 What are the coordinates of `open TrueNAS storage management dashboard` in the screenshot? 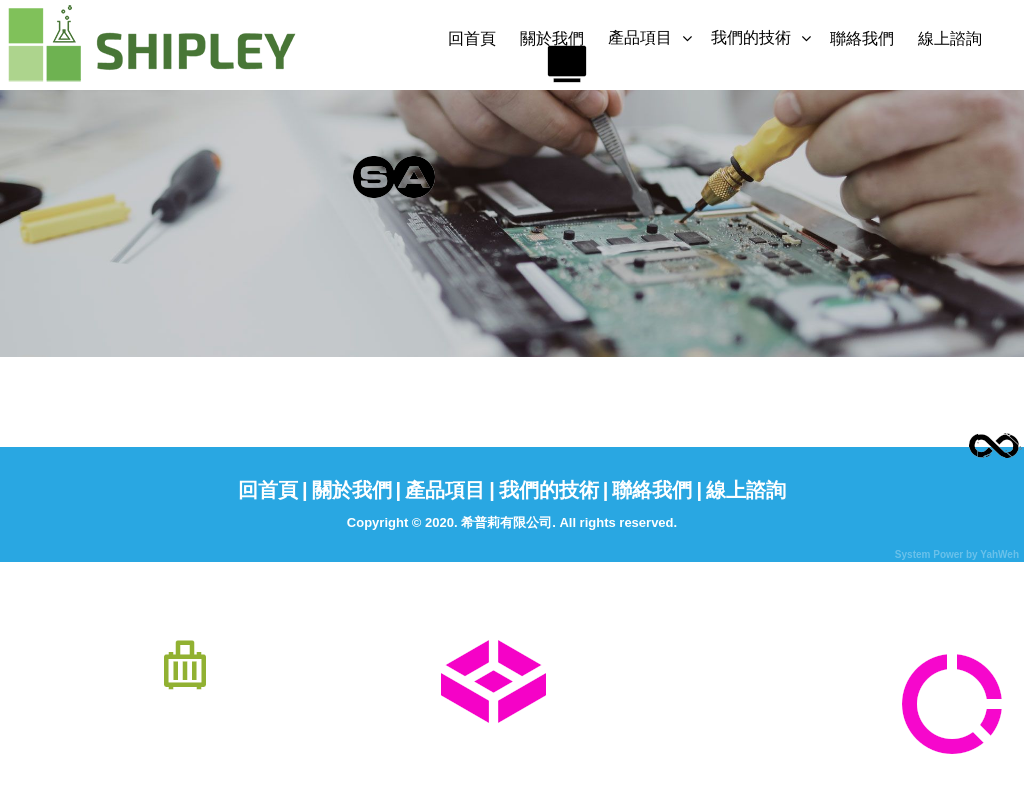 It's located at (493, 681).